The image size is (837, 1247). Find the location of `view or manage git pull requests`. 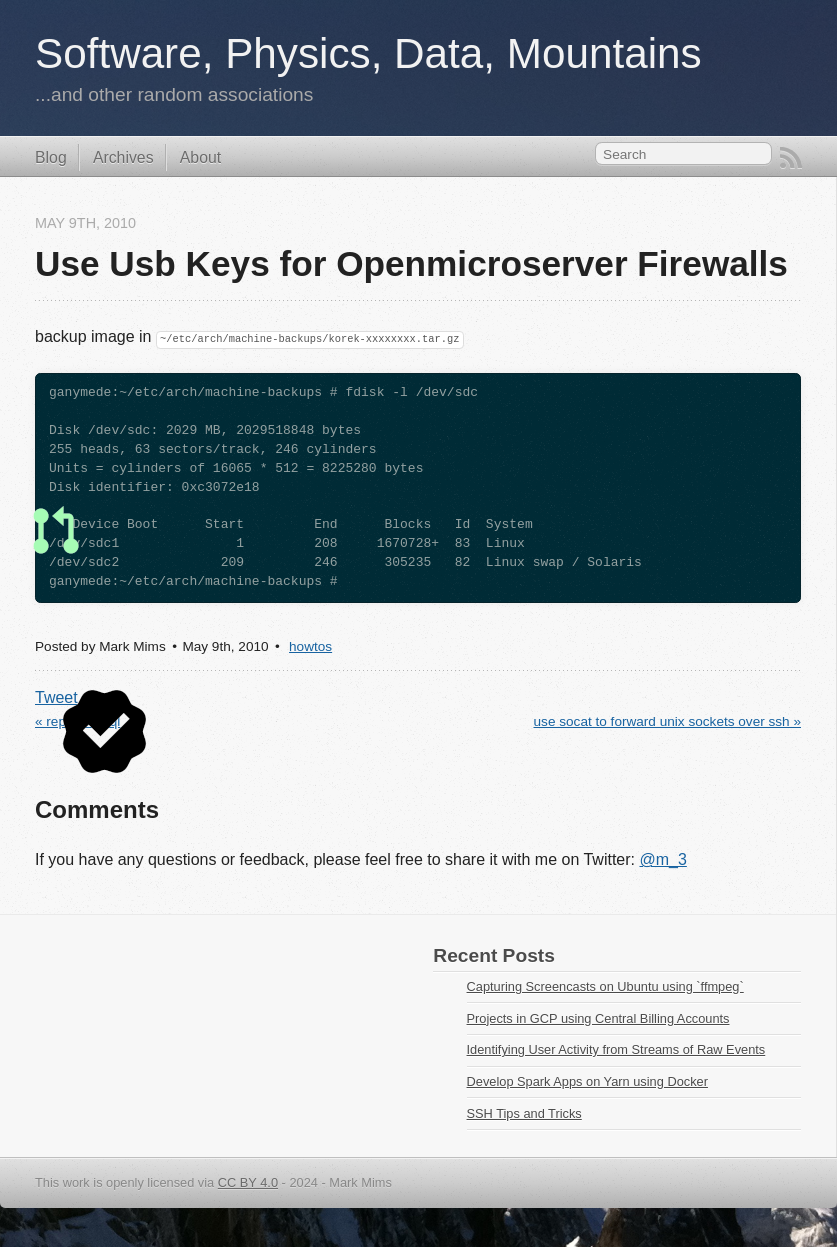

view or manage git pull requests is located at coordinates (56, 531).